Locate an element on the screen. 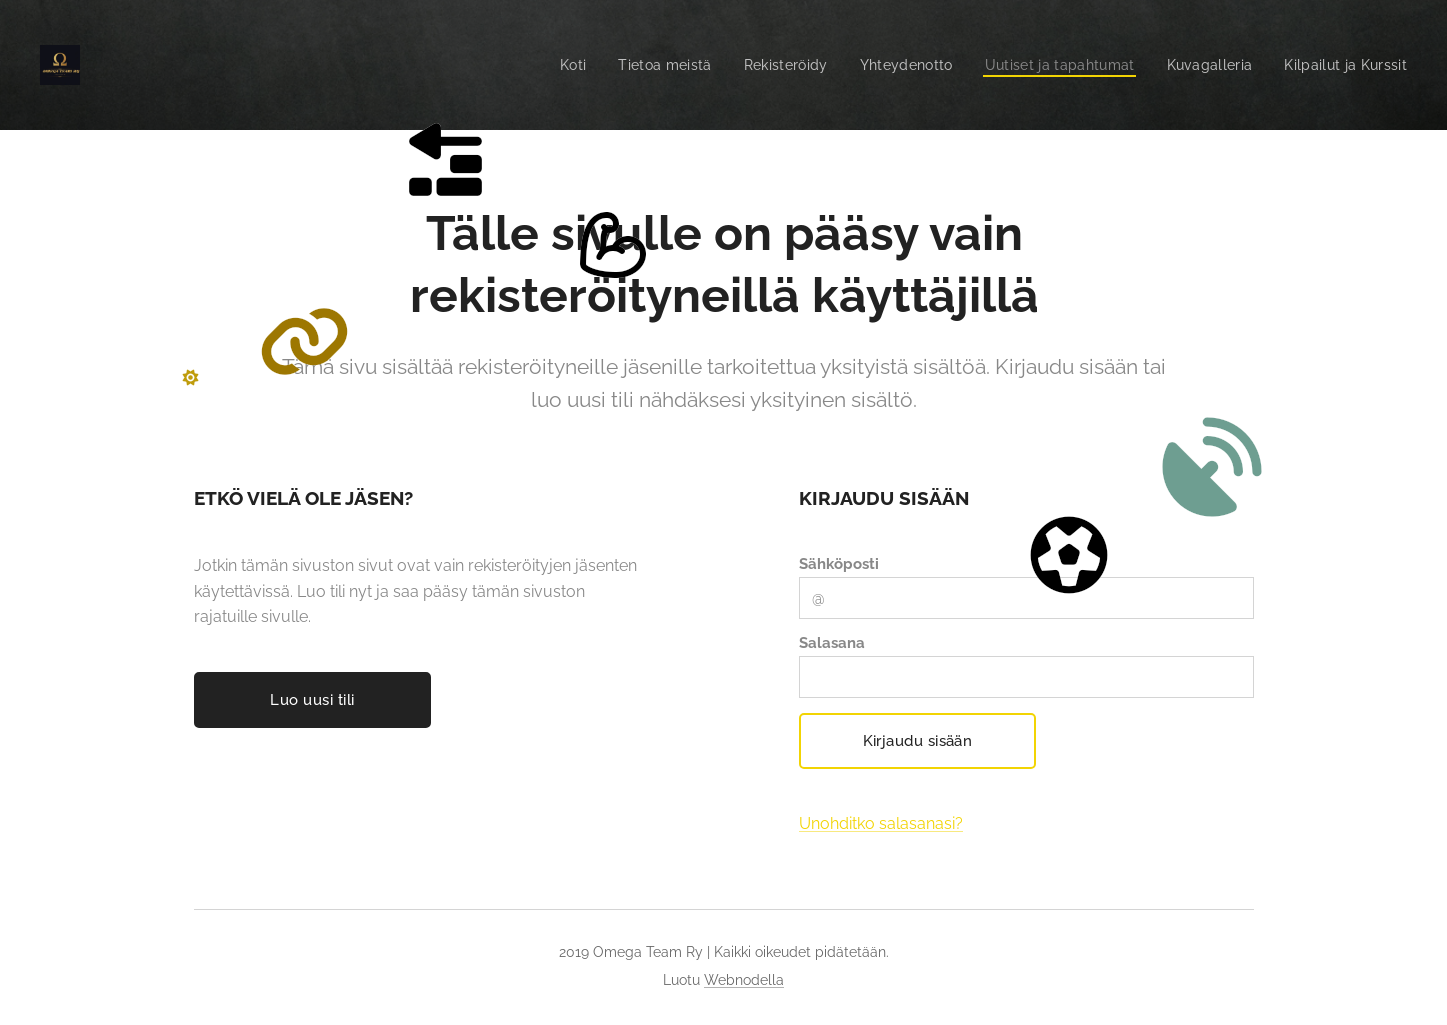 The image size is (1447, 1025). copy or share a link is located at coordinates (304, 341).